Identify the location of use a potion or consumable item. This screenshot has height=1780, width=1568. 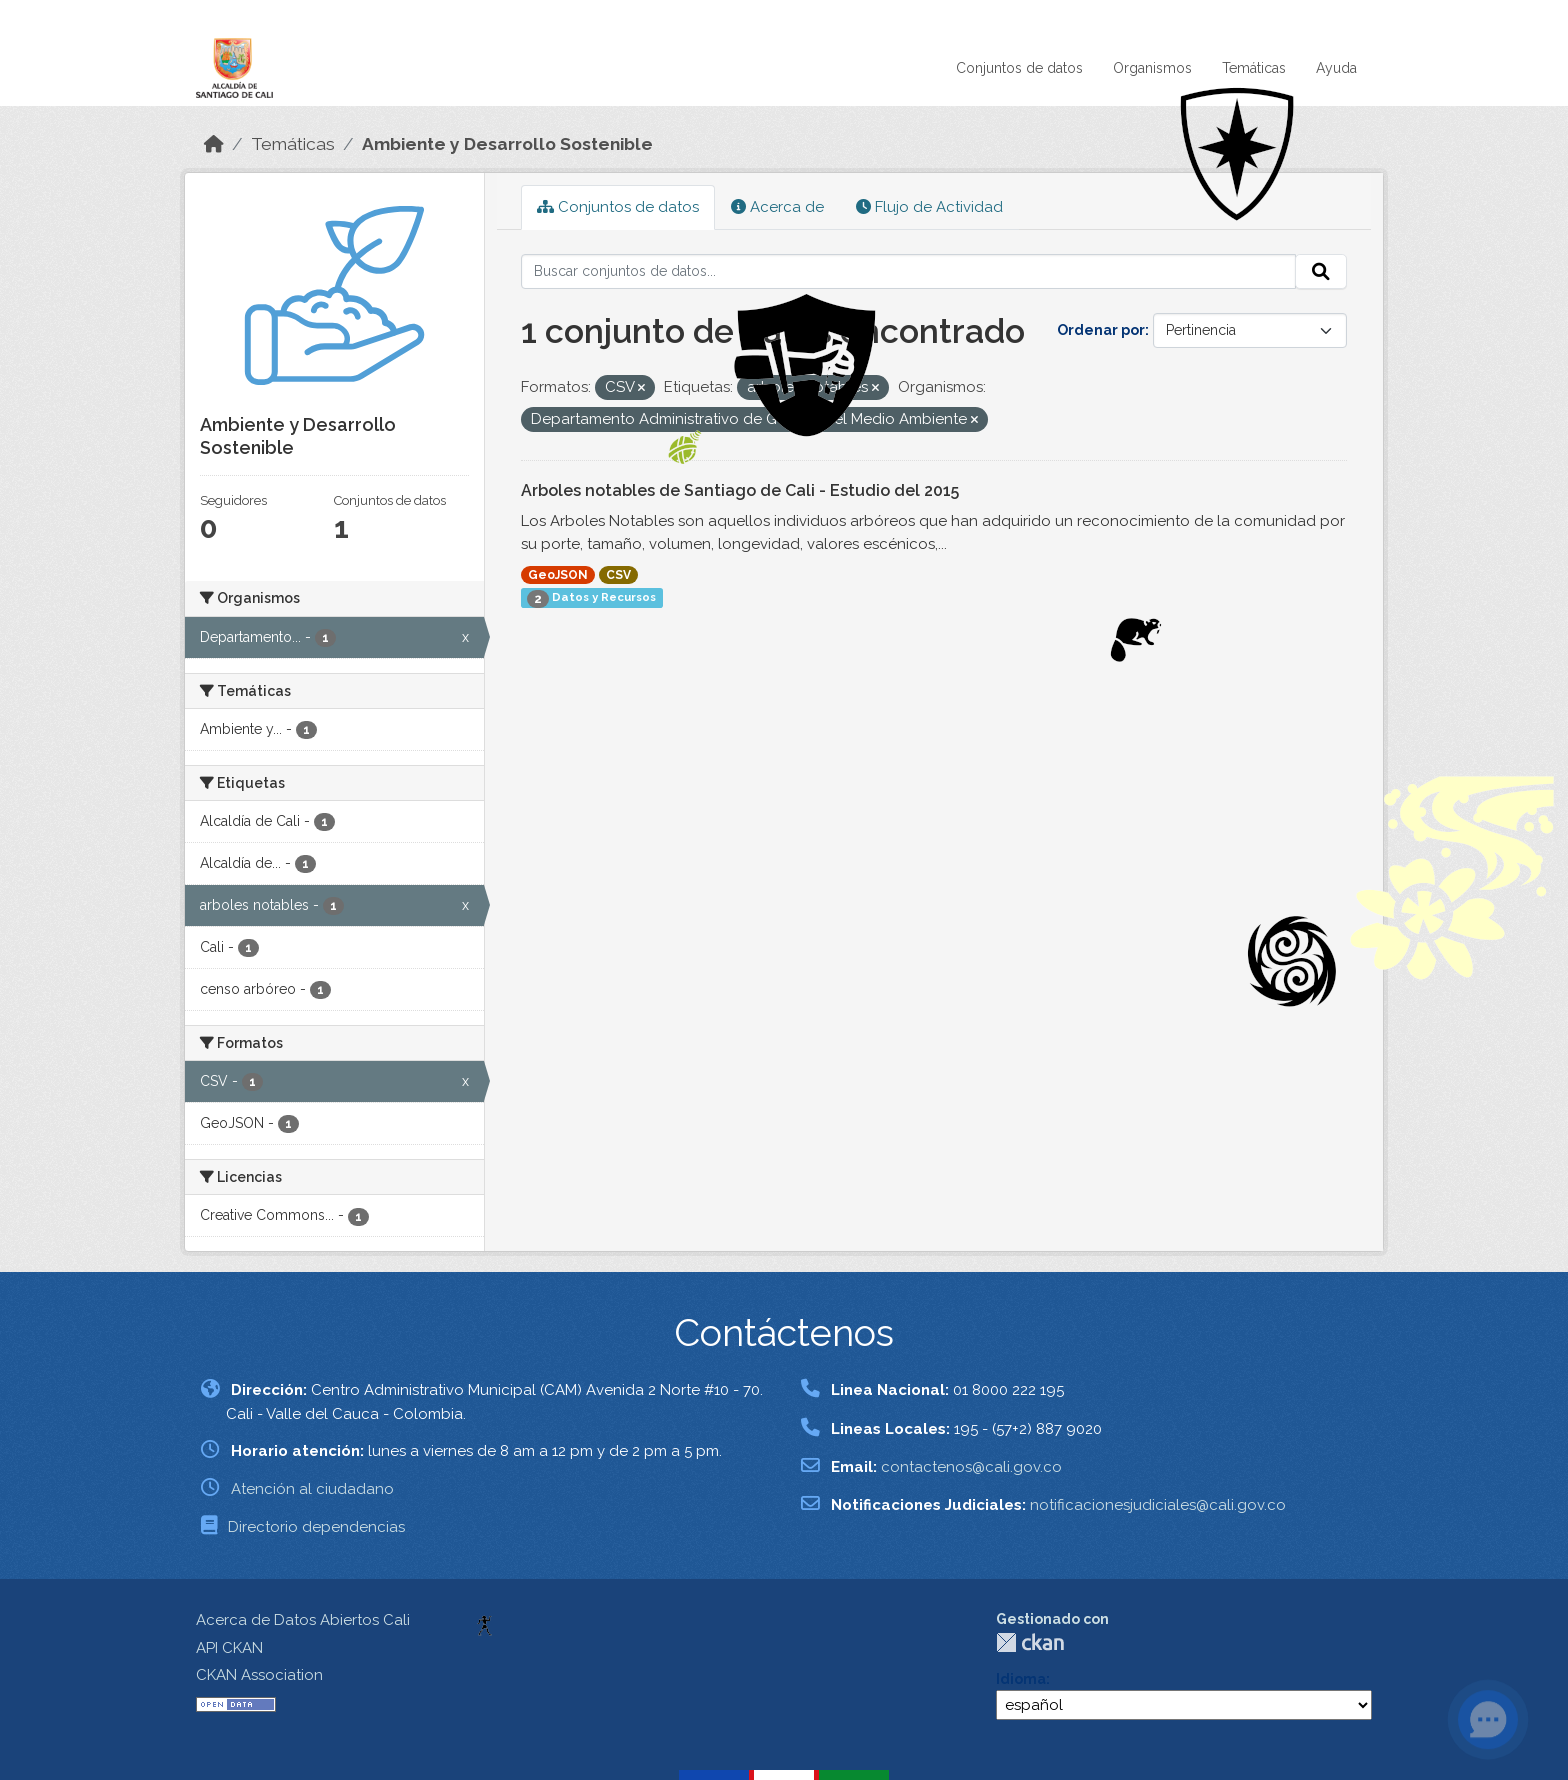
(685, 447).